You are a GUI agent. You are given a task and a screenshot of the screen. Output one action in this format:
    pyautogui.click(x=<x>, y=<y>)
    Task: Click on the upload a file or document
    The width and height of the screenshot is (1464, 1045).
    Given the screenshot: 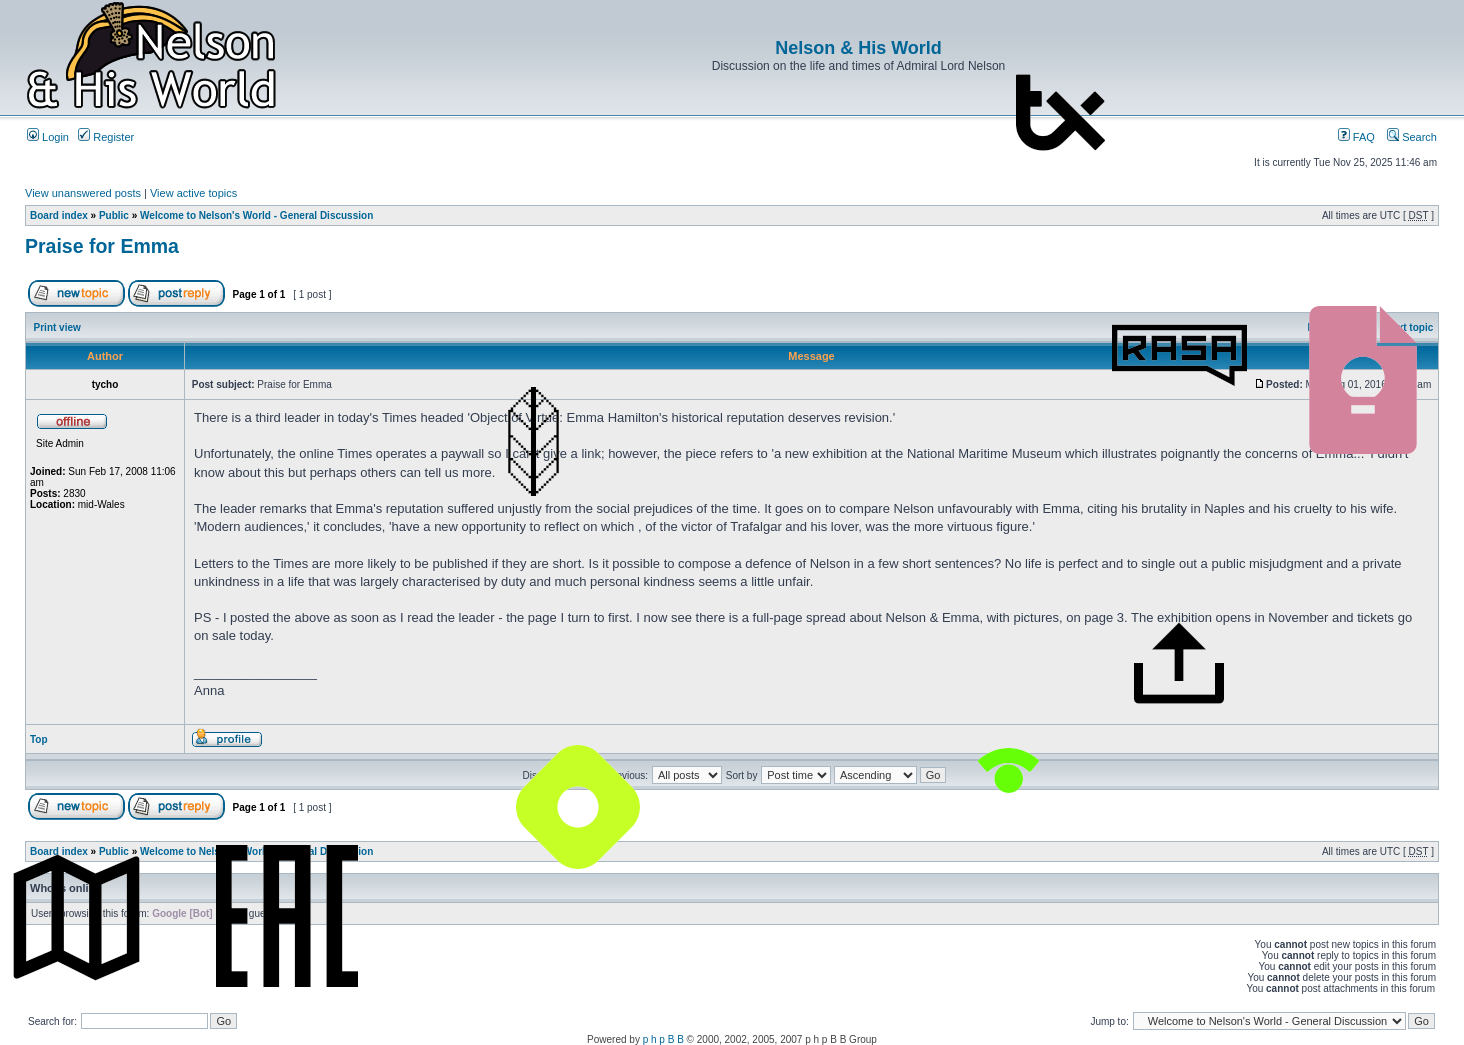 What is the action you would take?
    pyautogui.click(x=1179, y=663)
    